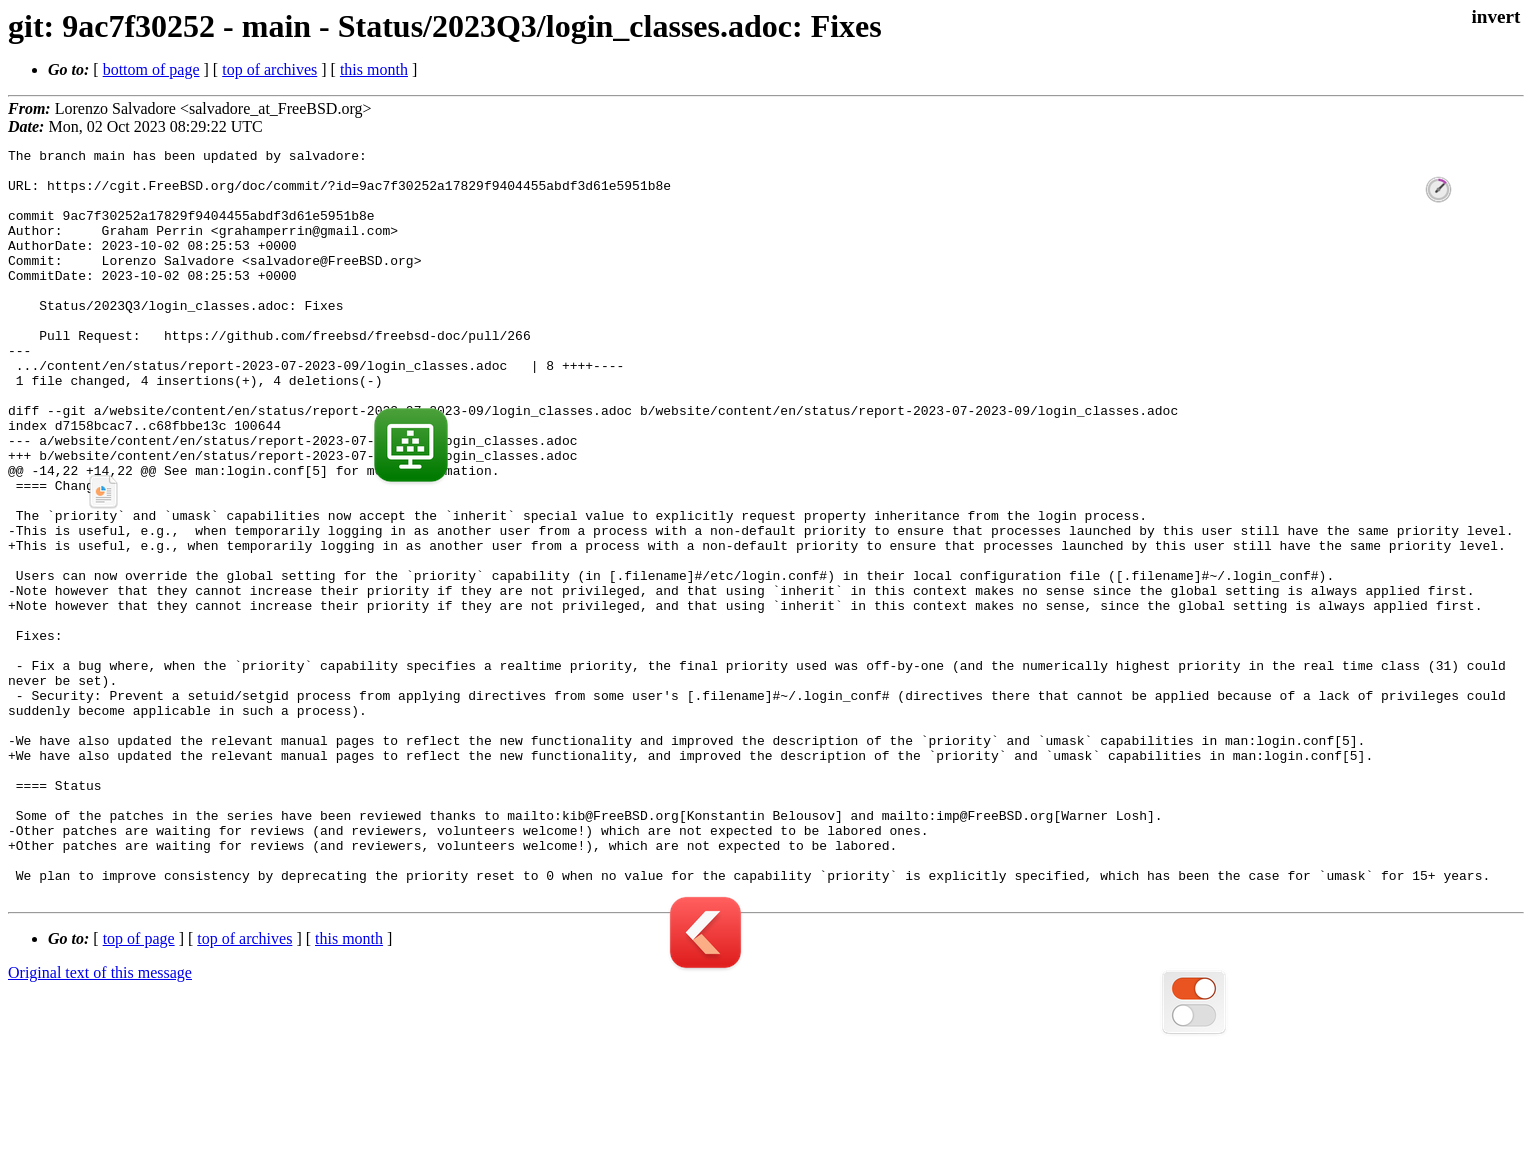  What do you see at coordinates (1438, 189) in the screenshot?
I see `launch sysprof system profiler` at bounding box center [1438, 189].